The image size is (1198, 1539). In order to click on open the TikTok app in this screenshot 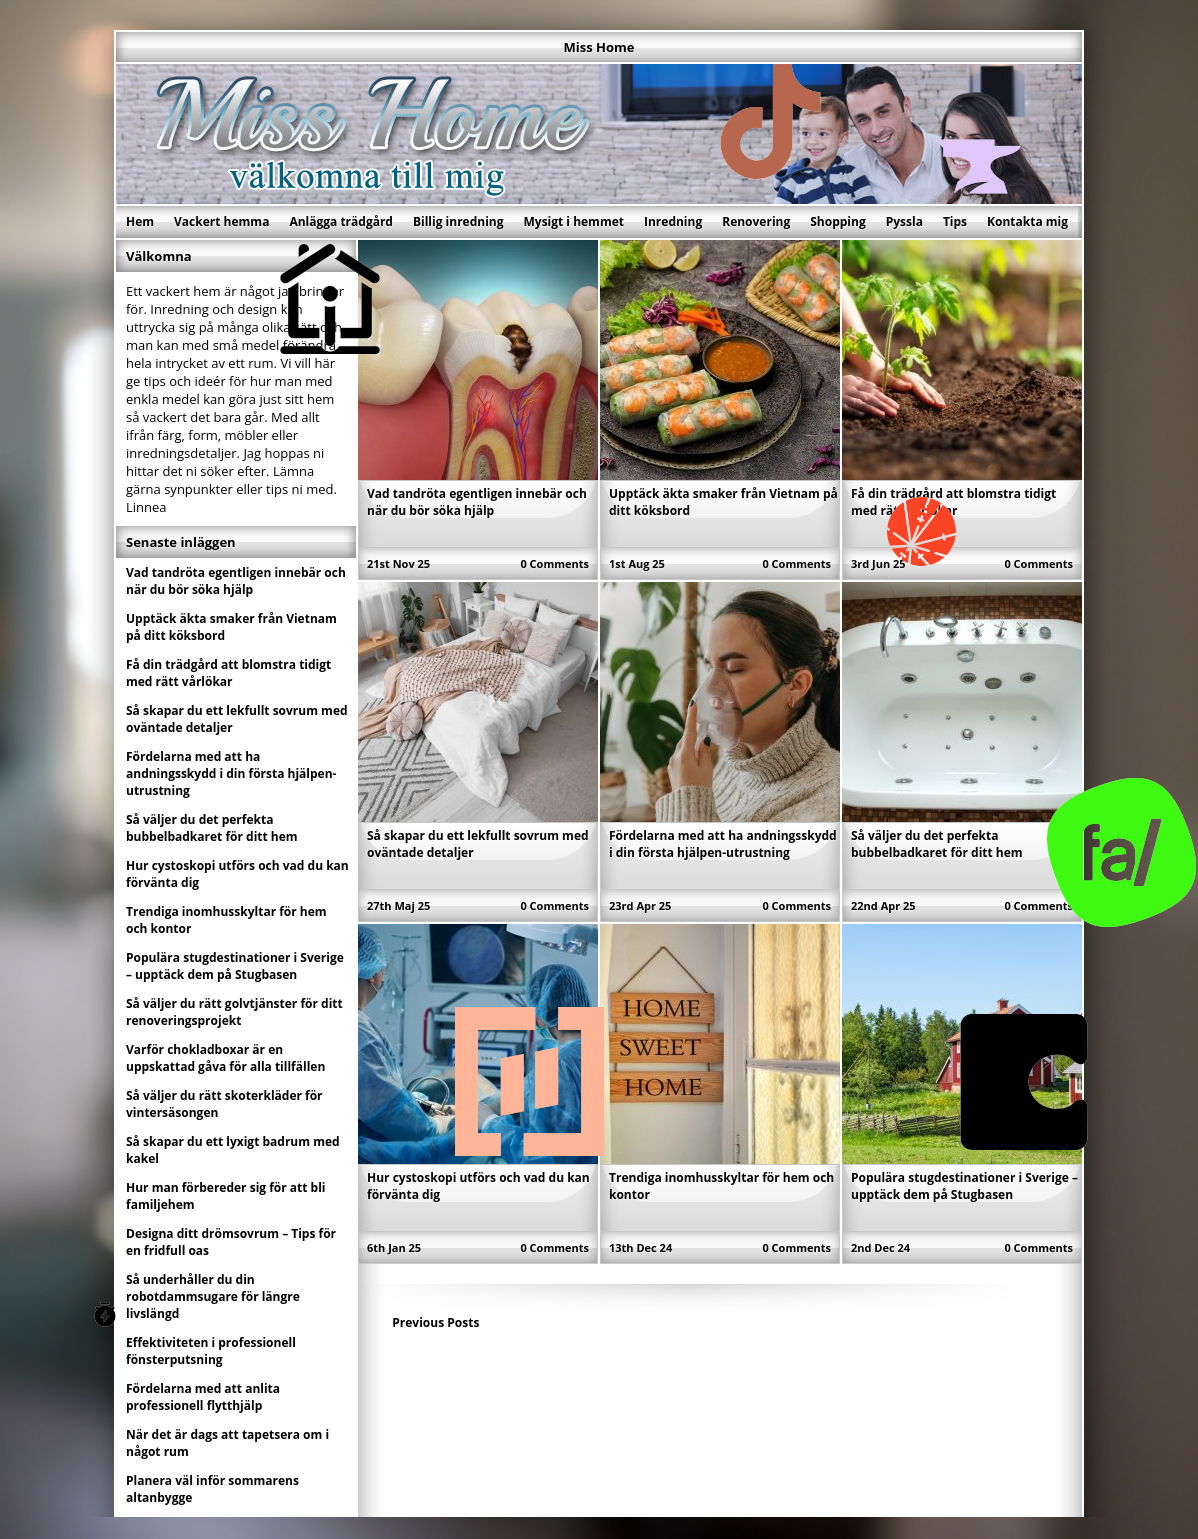, I will do `click(770, 121)`.